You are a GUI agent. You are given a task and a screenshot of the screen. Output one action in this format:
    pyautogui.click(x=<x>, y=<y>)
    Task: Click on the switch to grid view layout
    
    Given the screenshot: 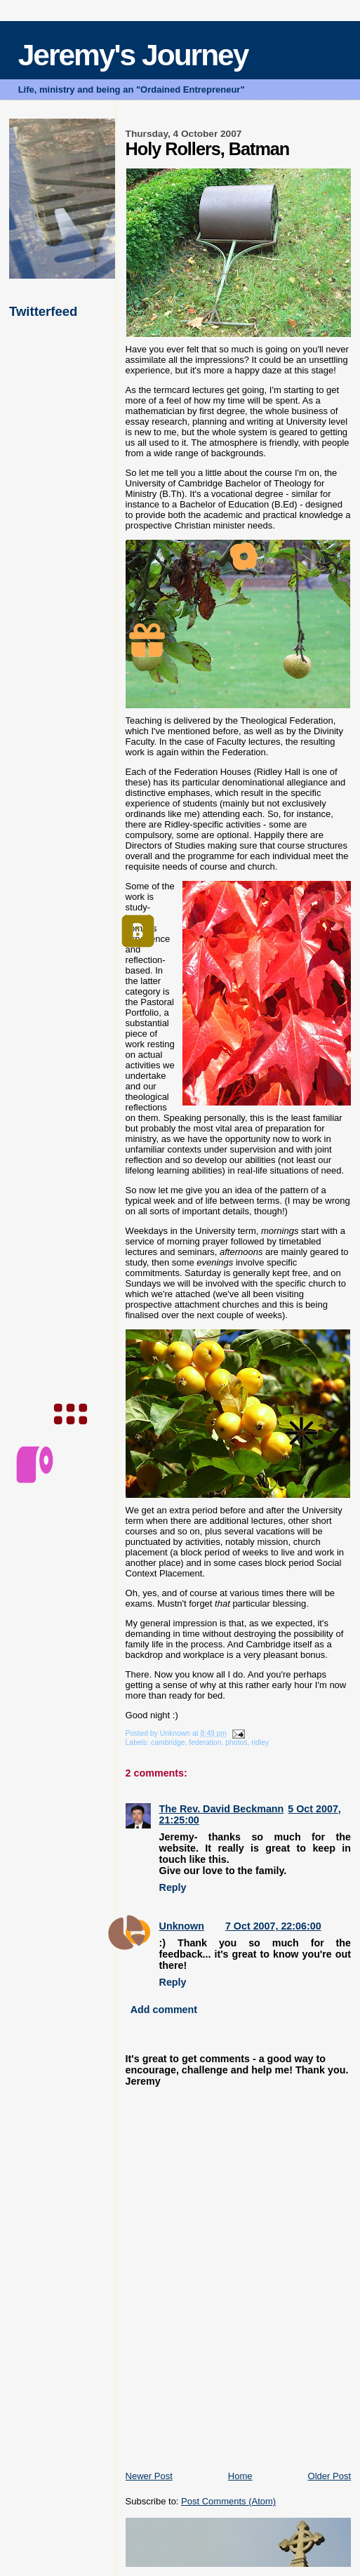 What is the action you would take?
    pyautogui.click(x=70, y=1414)
    